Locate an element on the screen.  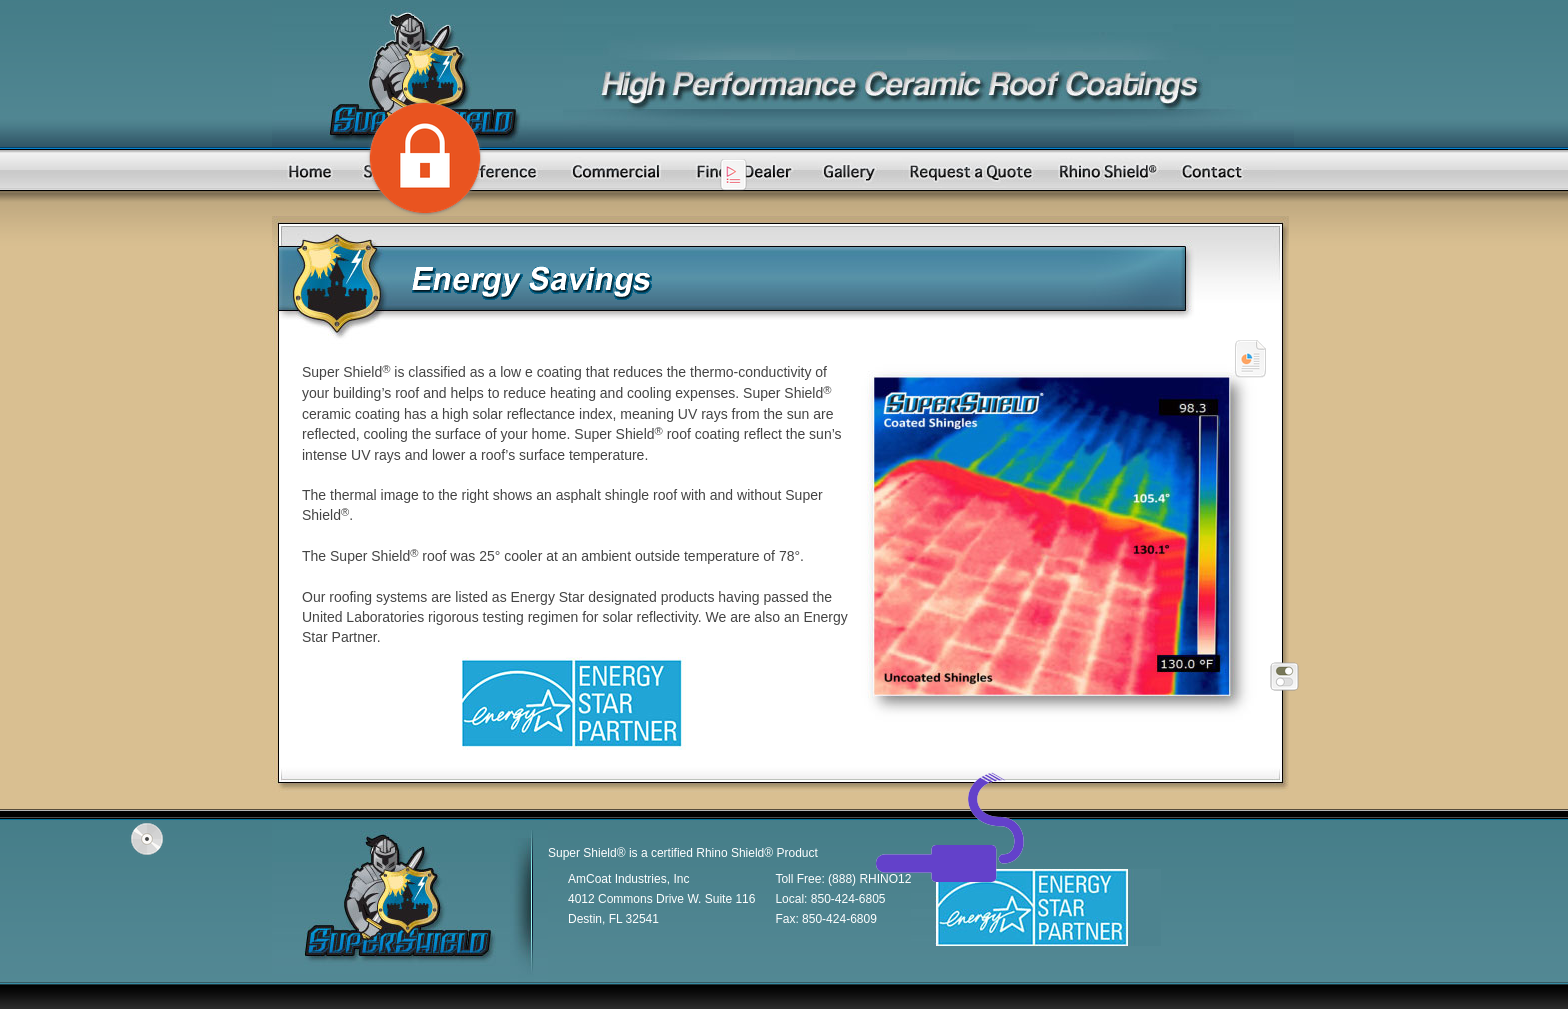
access screen lock or security settings is located at coordinates (425, 158).